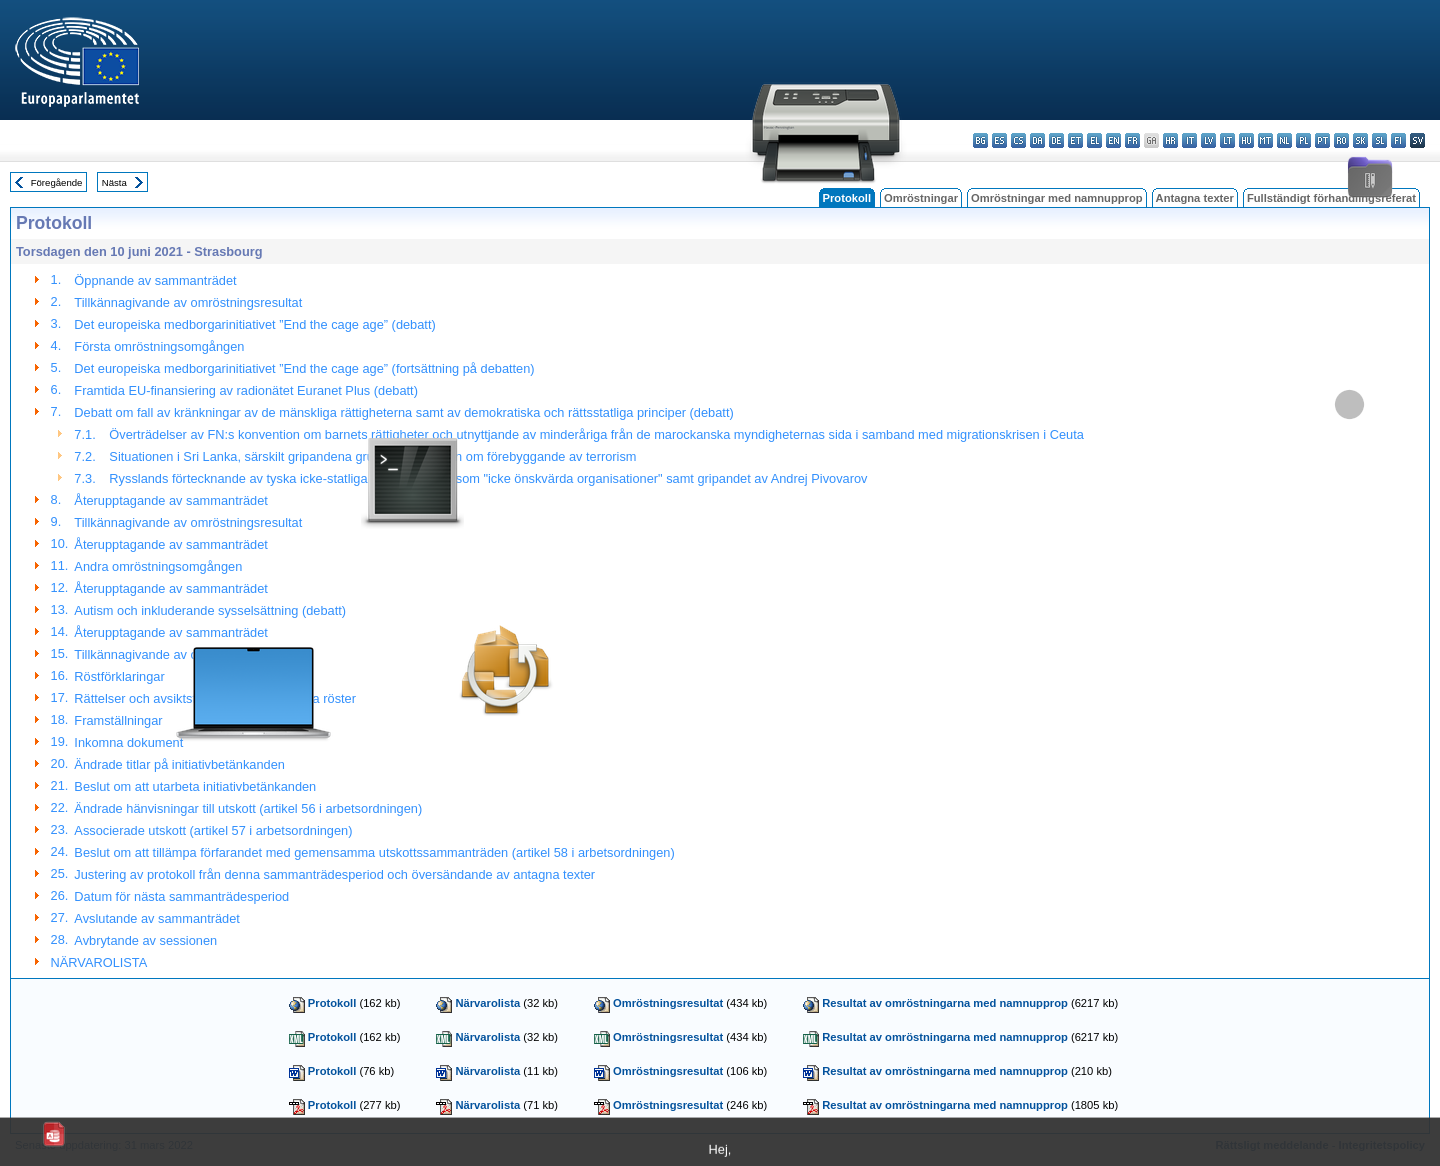 This screenshot has width=1440, height=1166. Describe the element at coordinates (826, 130) in the screenshot. I see `print the current document` at that location.